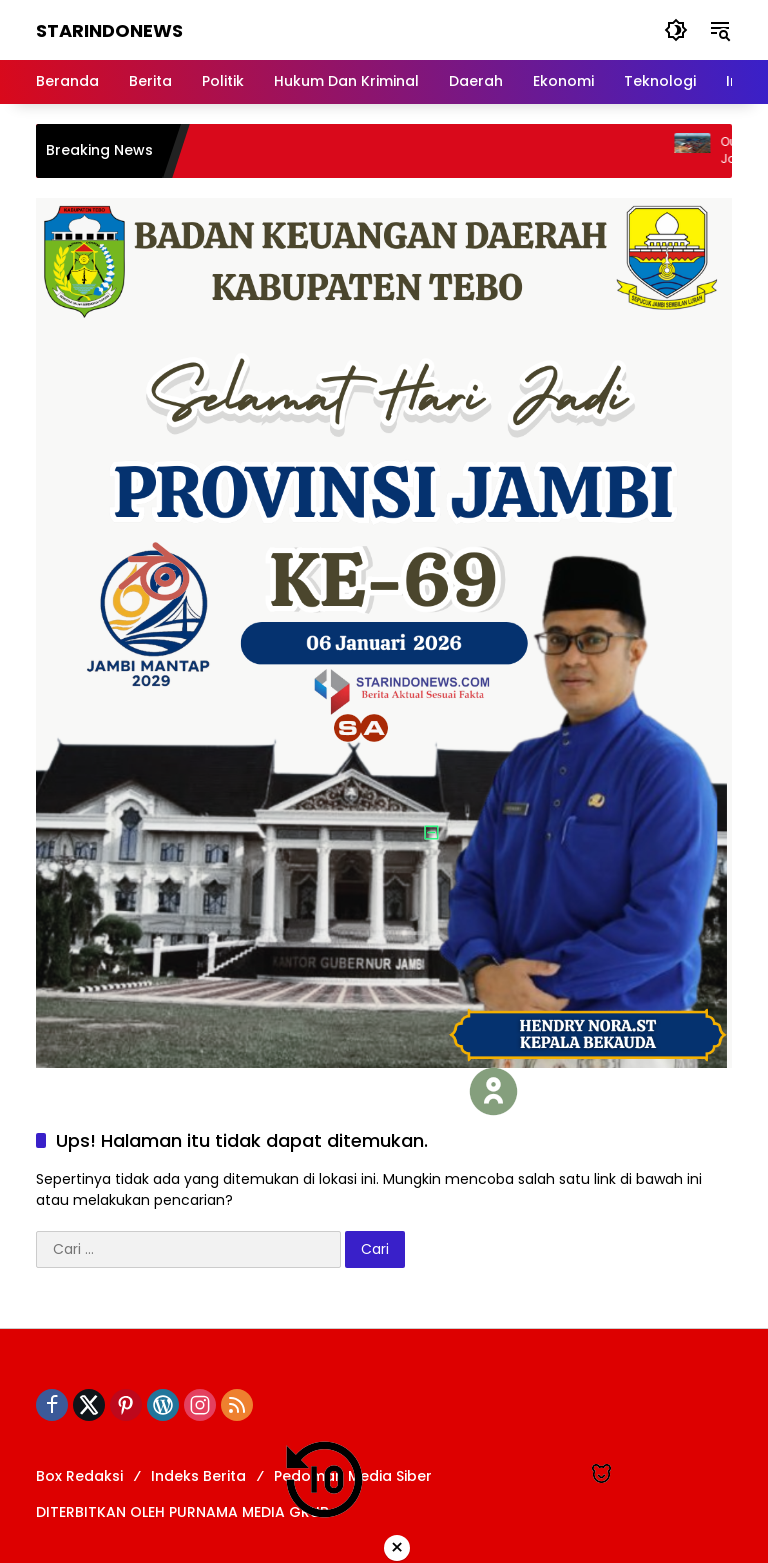 This screenshot has width=768, height=1563. Describe the element at coordinates (324, 1479) in the screenshot. I see `skip back 10 seconds in media playback` at that location.